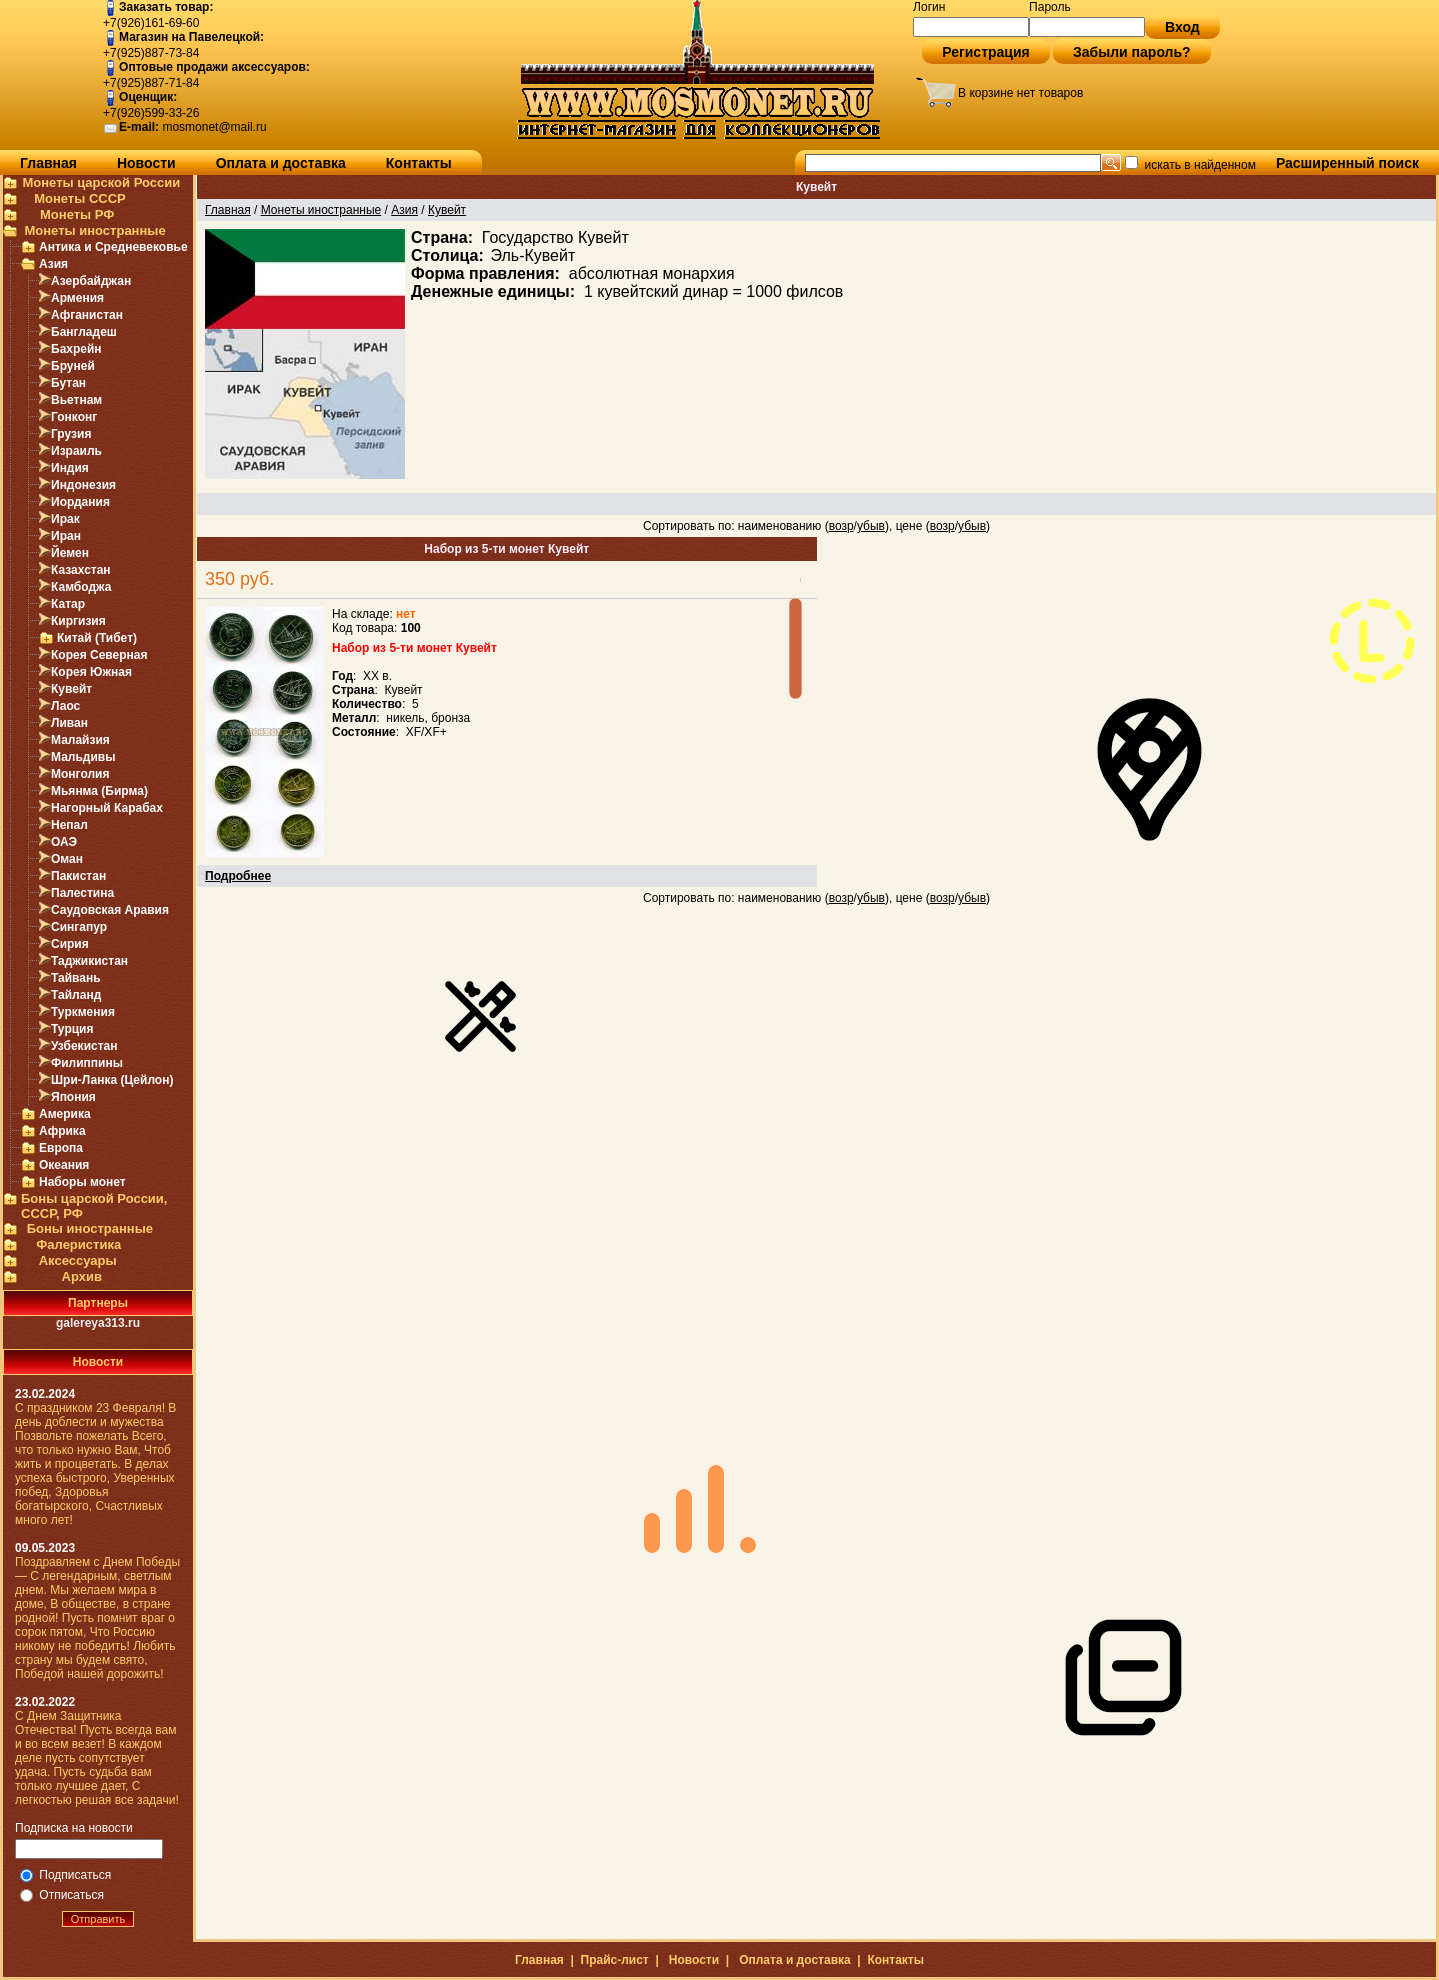  What do you see at coordinates (700, 1497) in the screenshot?
I see `indicates strong signal strength` at bounding box center [700, 1497].